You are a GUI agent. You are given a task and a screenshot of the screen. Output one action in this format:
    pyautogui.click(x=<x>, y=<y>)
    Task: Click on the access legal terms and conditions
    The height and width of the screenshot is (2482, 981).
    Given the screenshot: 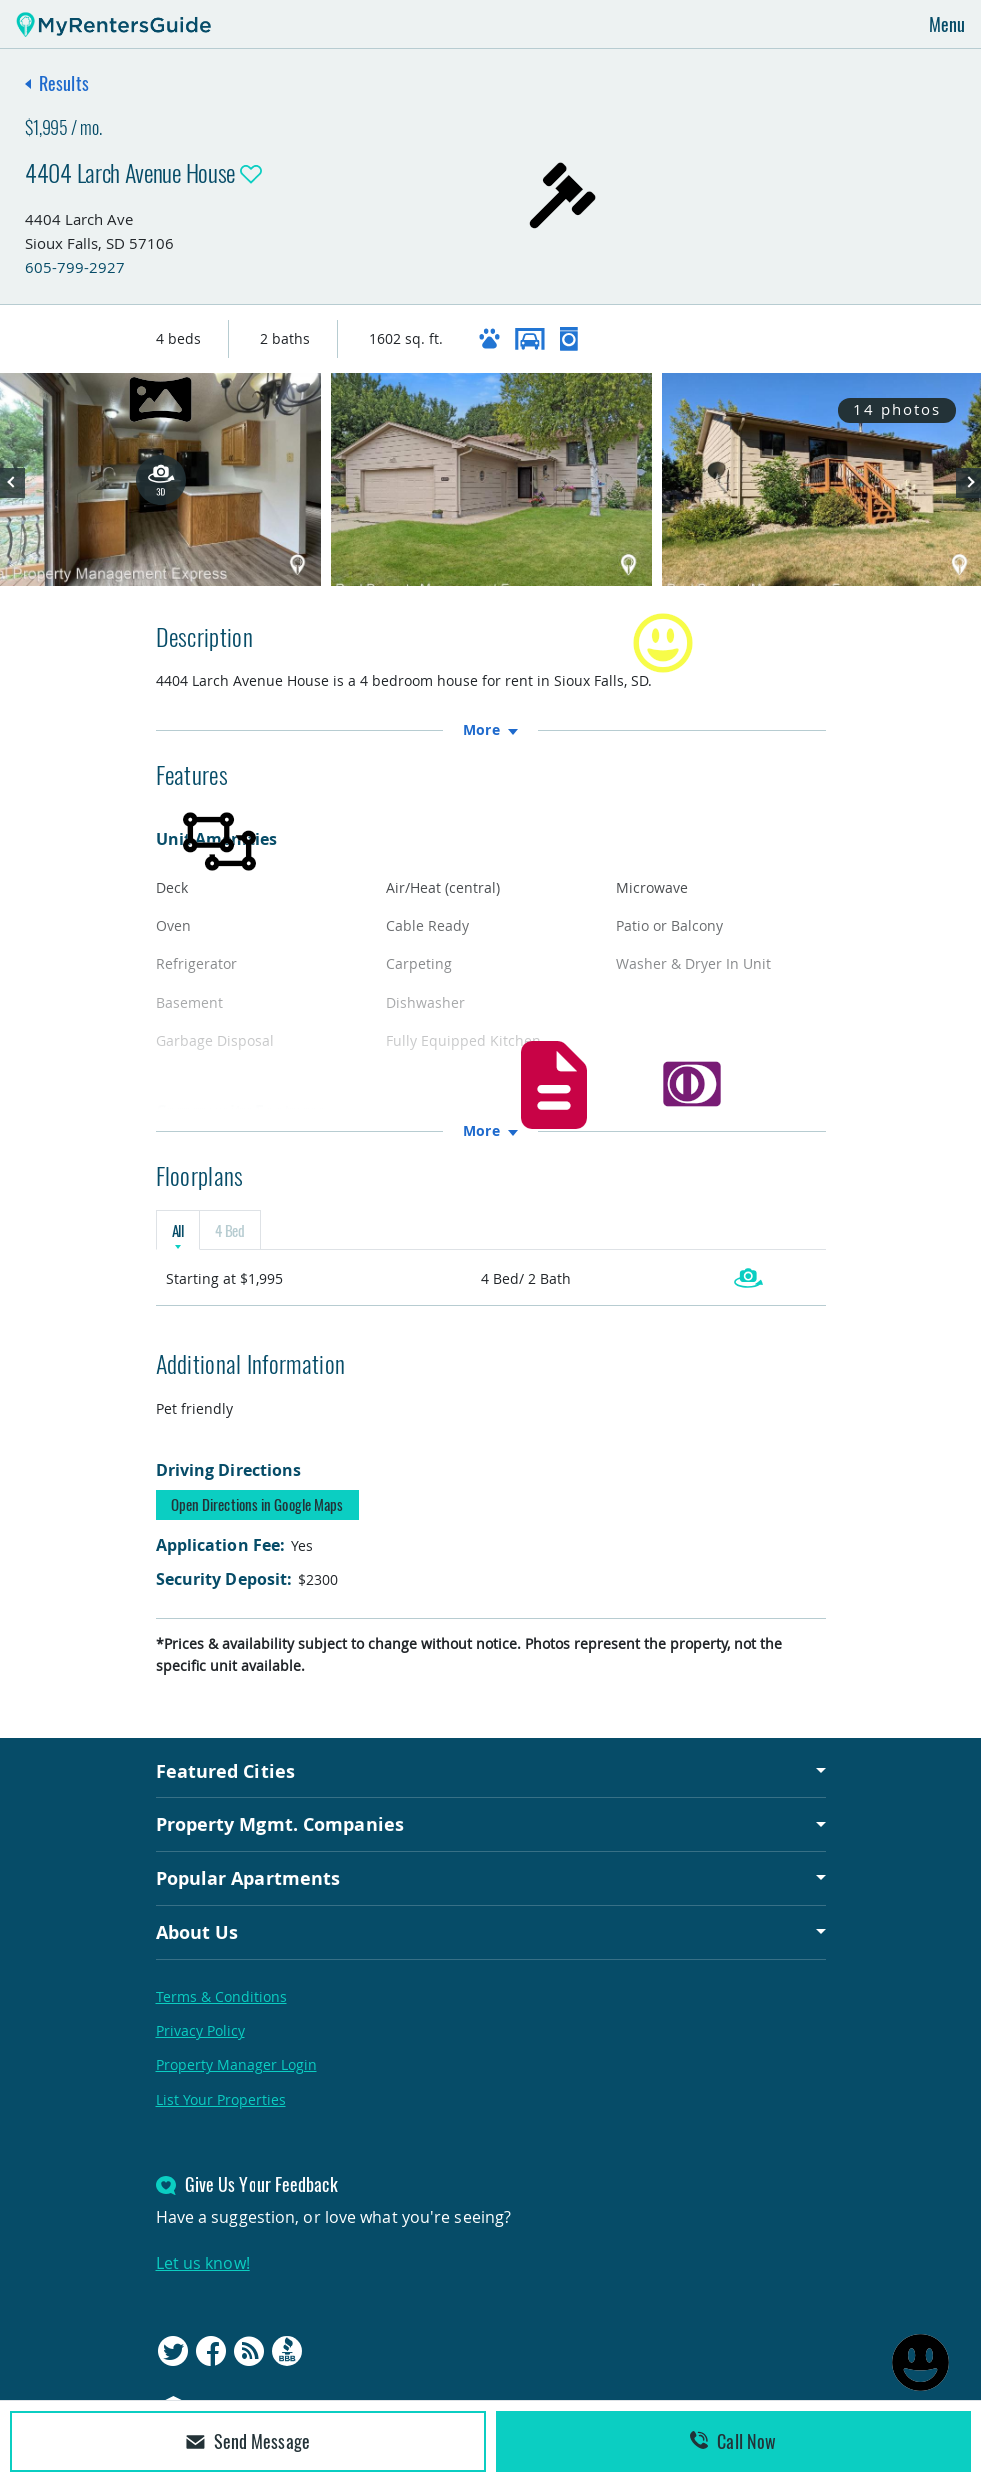 What is the action you would take?
    pyautogui.click(x=560, y=197)
    